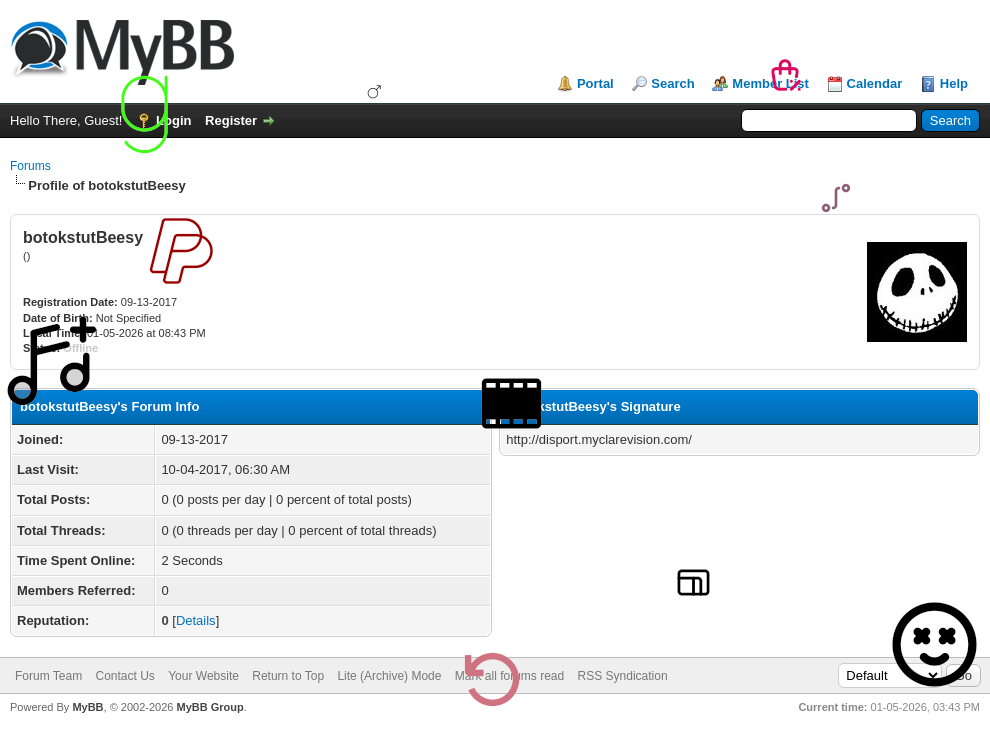 The height and width of the screenshot is (729, 990). Describe the element at coordinates (53, 362) in the screenshot. I see `add a new song to your library` at that location.